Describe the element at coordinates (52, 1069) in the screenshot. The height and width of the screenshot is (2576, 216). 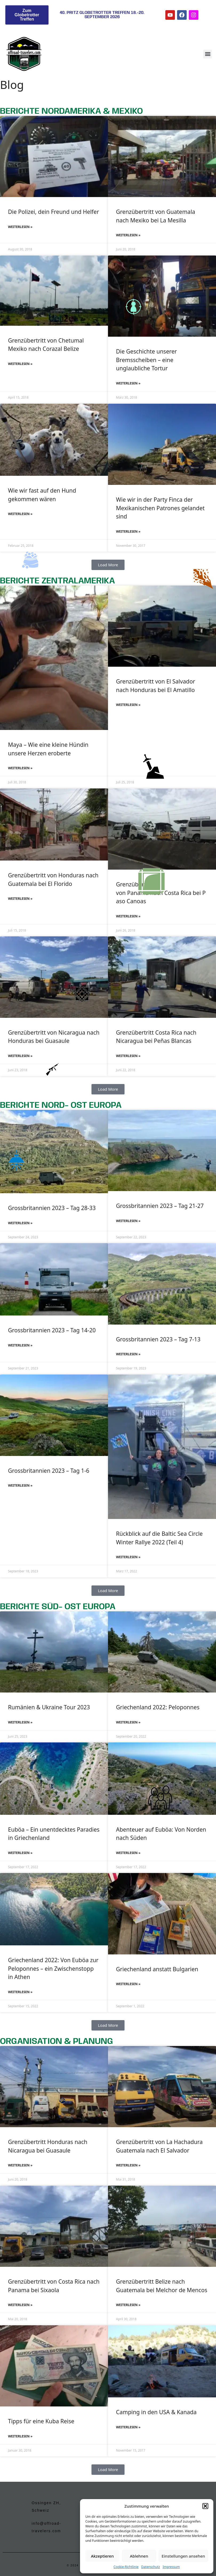
I see `select thompson submachine gun weapon` at that location.